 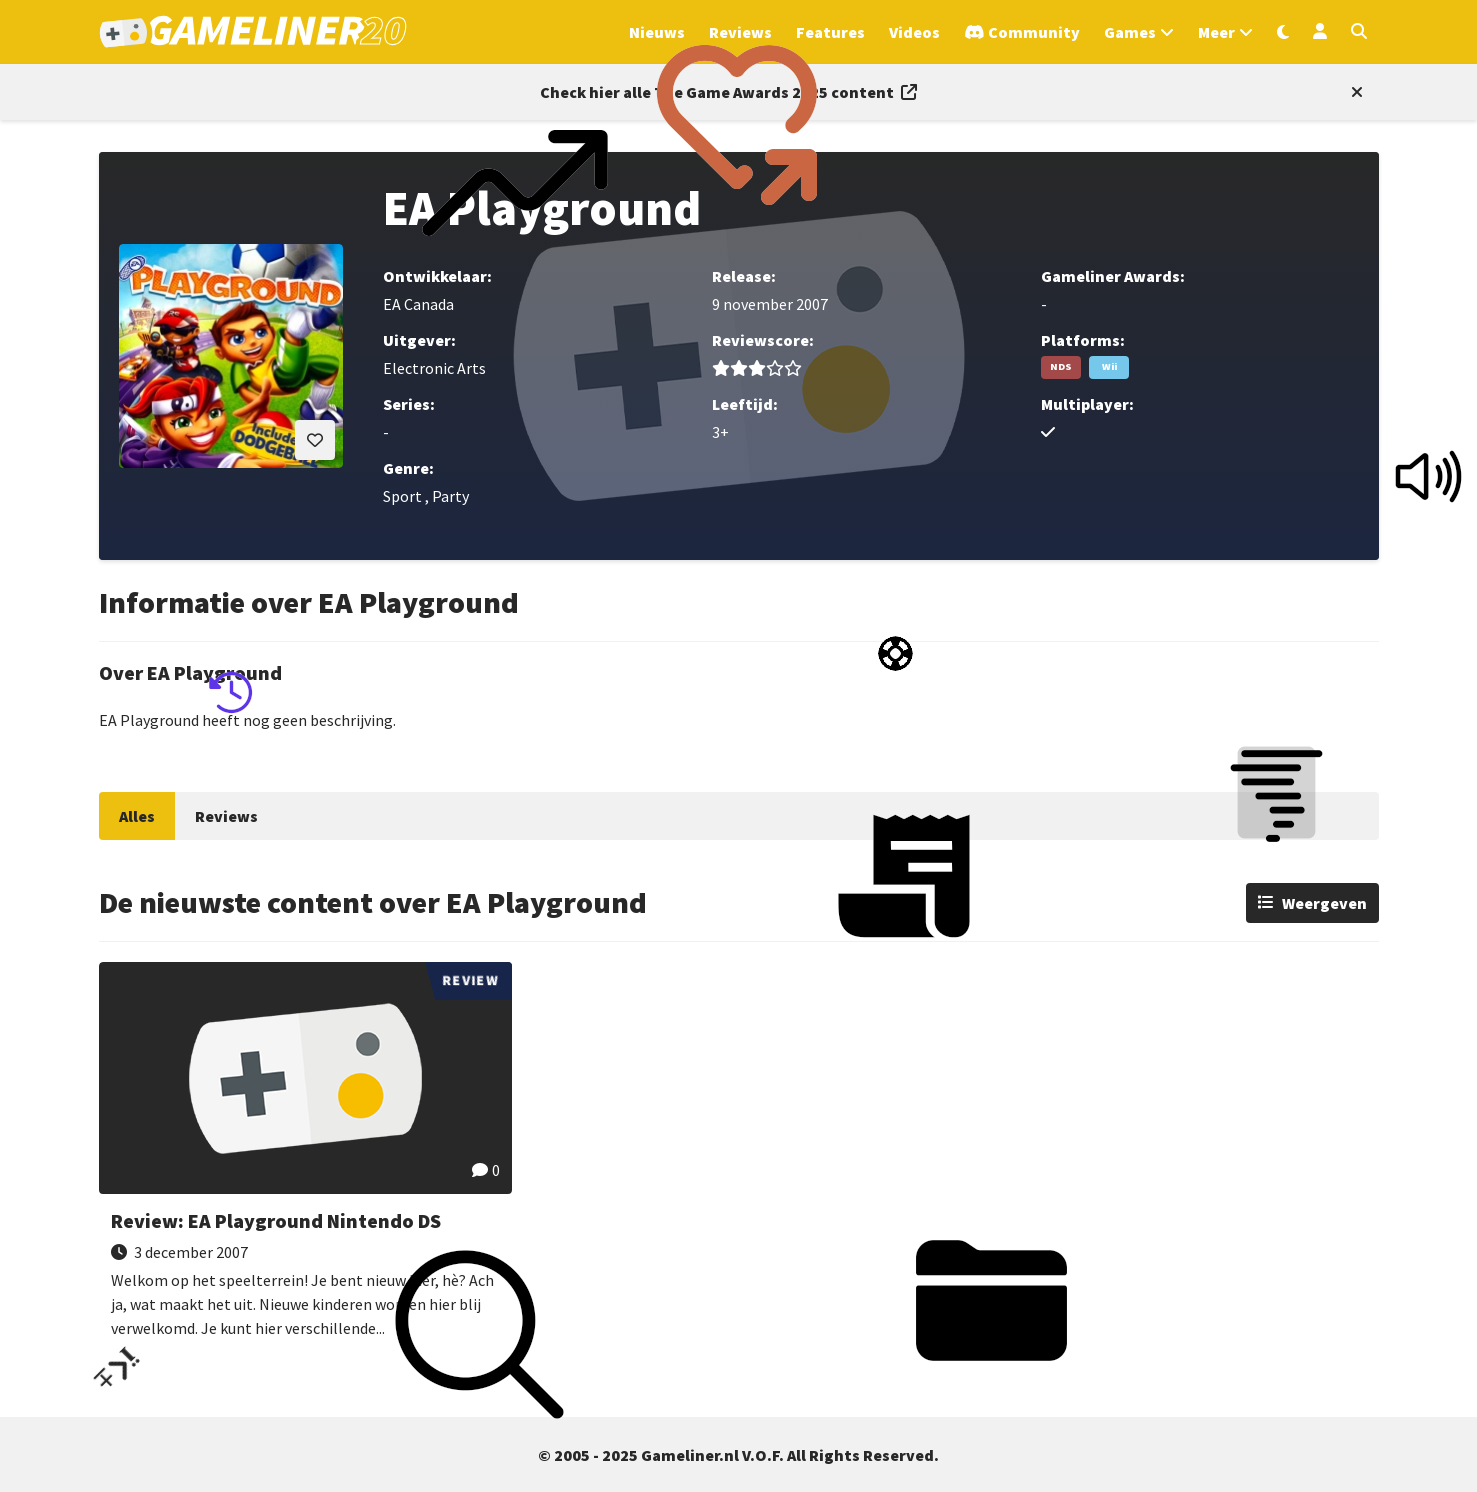 I want to click on view trending or popular content, so click(x=515, y=183).